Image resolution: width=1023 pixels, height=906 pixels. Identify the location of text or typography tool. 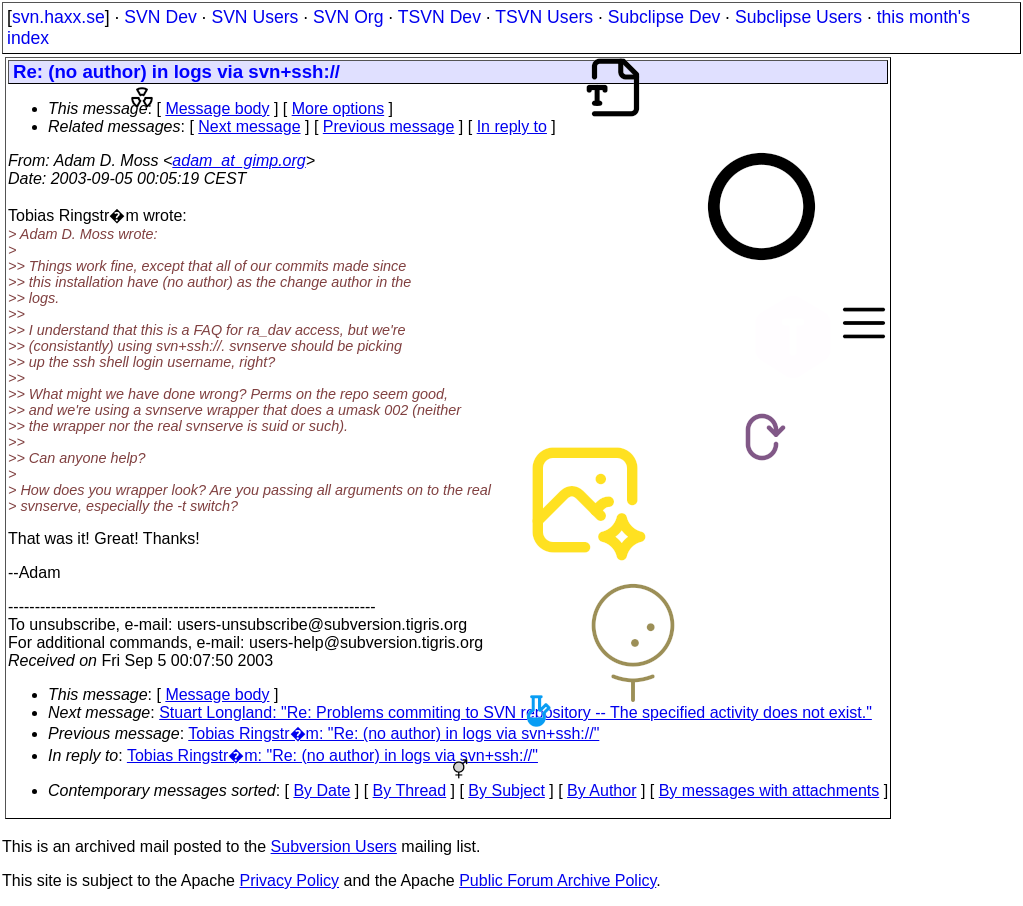
(793, 337).